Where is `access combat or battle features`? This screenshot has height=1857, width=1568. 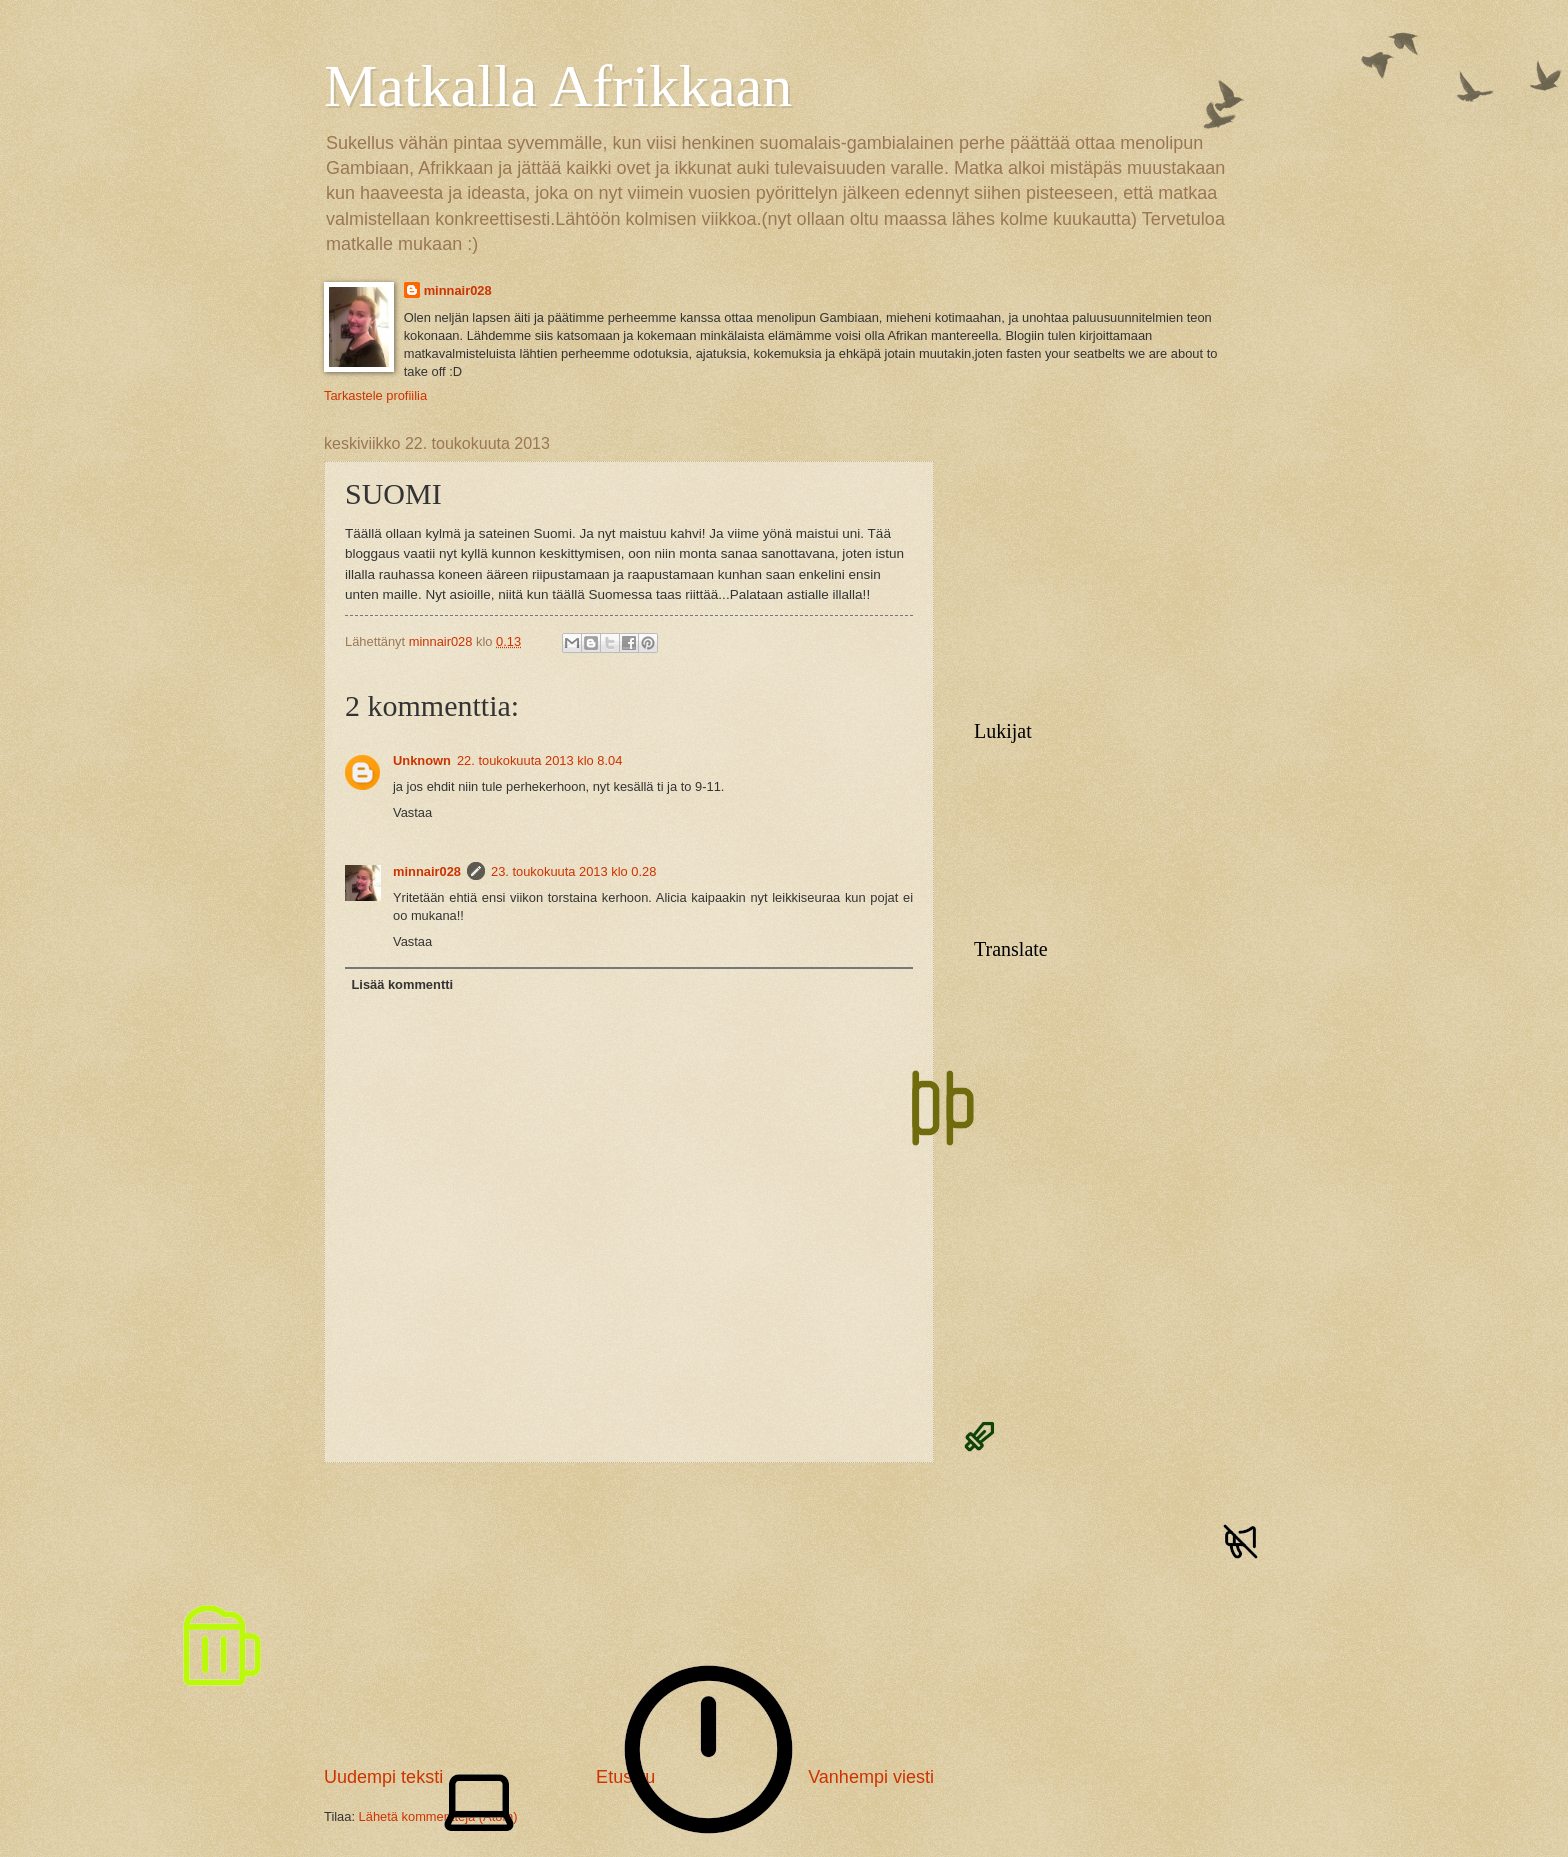 access combat or battle features is located at coordinates (980, 1436).